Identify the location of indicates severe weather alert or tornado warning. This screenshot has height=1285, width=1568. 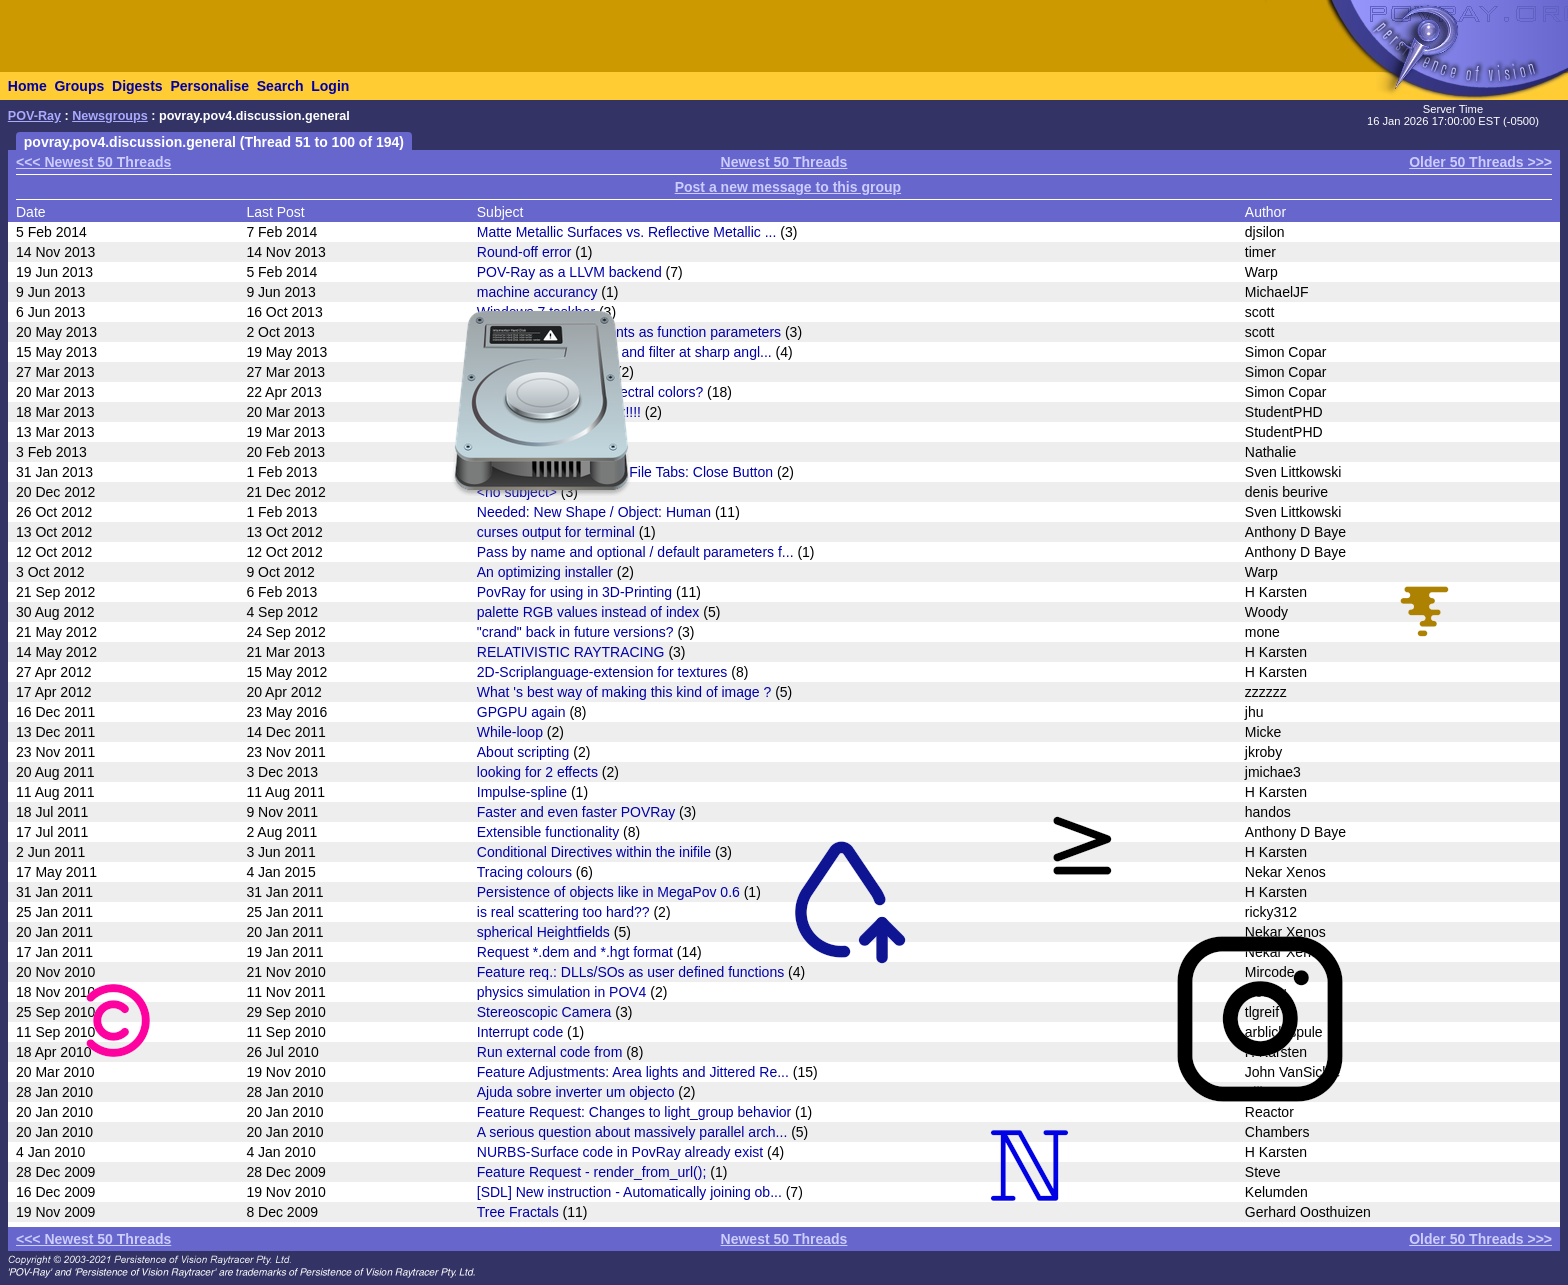
(1423, 609).